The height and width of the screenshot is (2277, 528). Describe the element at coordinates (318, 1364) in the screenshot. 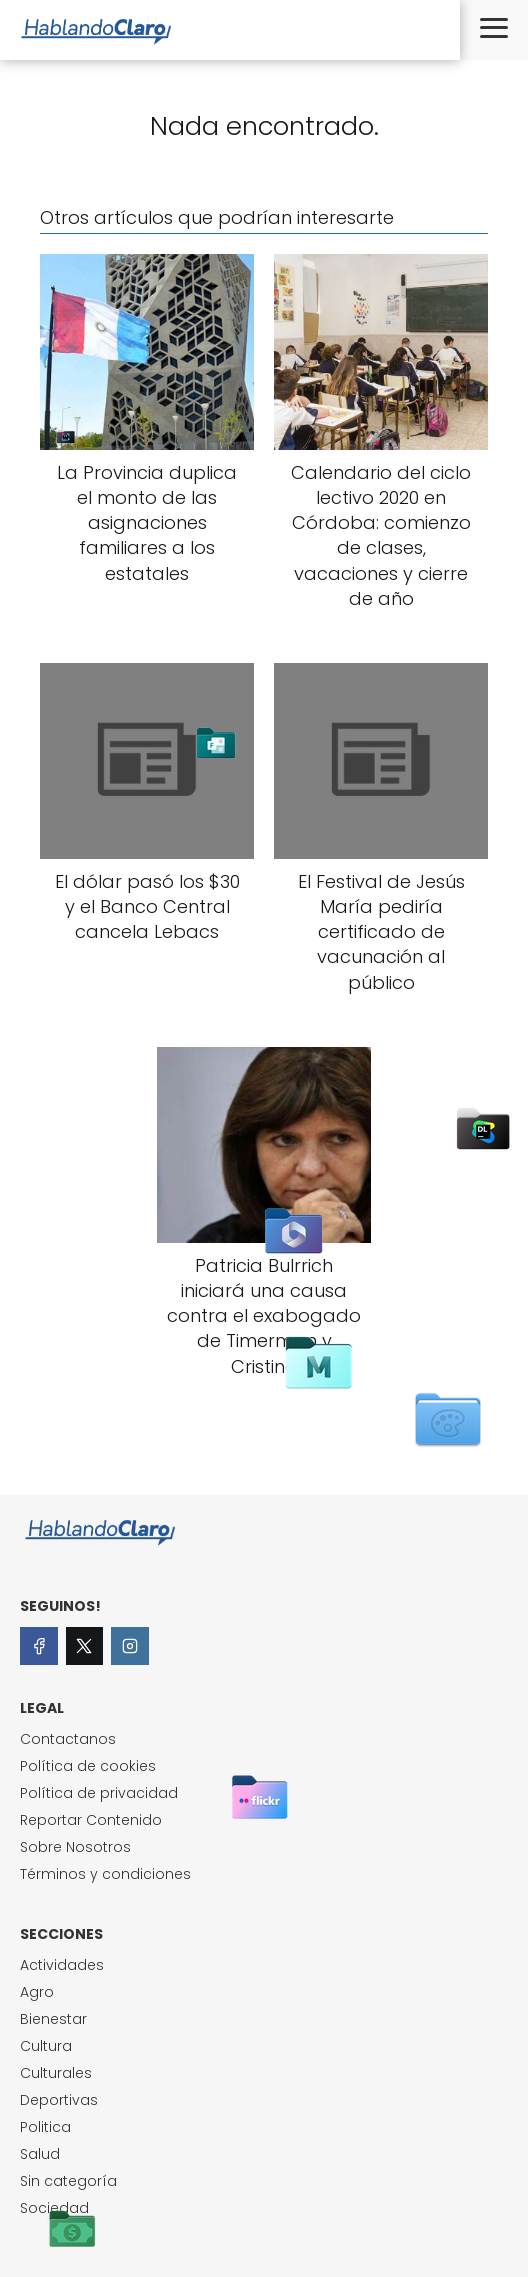

I see `folder containing Autodesk Maya project files` at that location.